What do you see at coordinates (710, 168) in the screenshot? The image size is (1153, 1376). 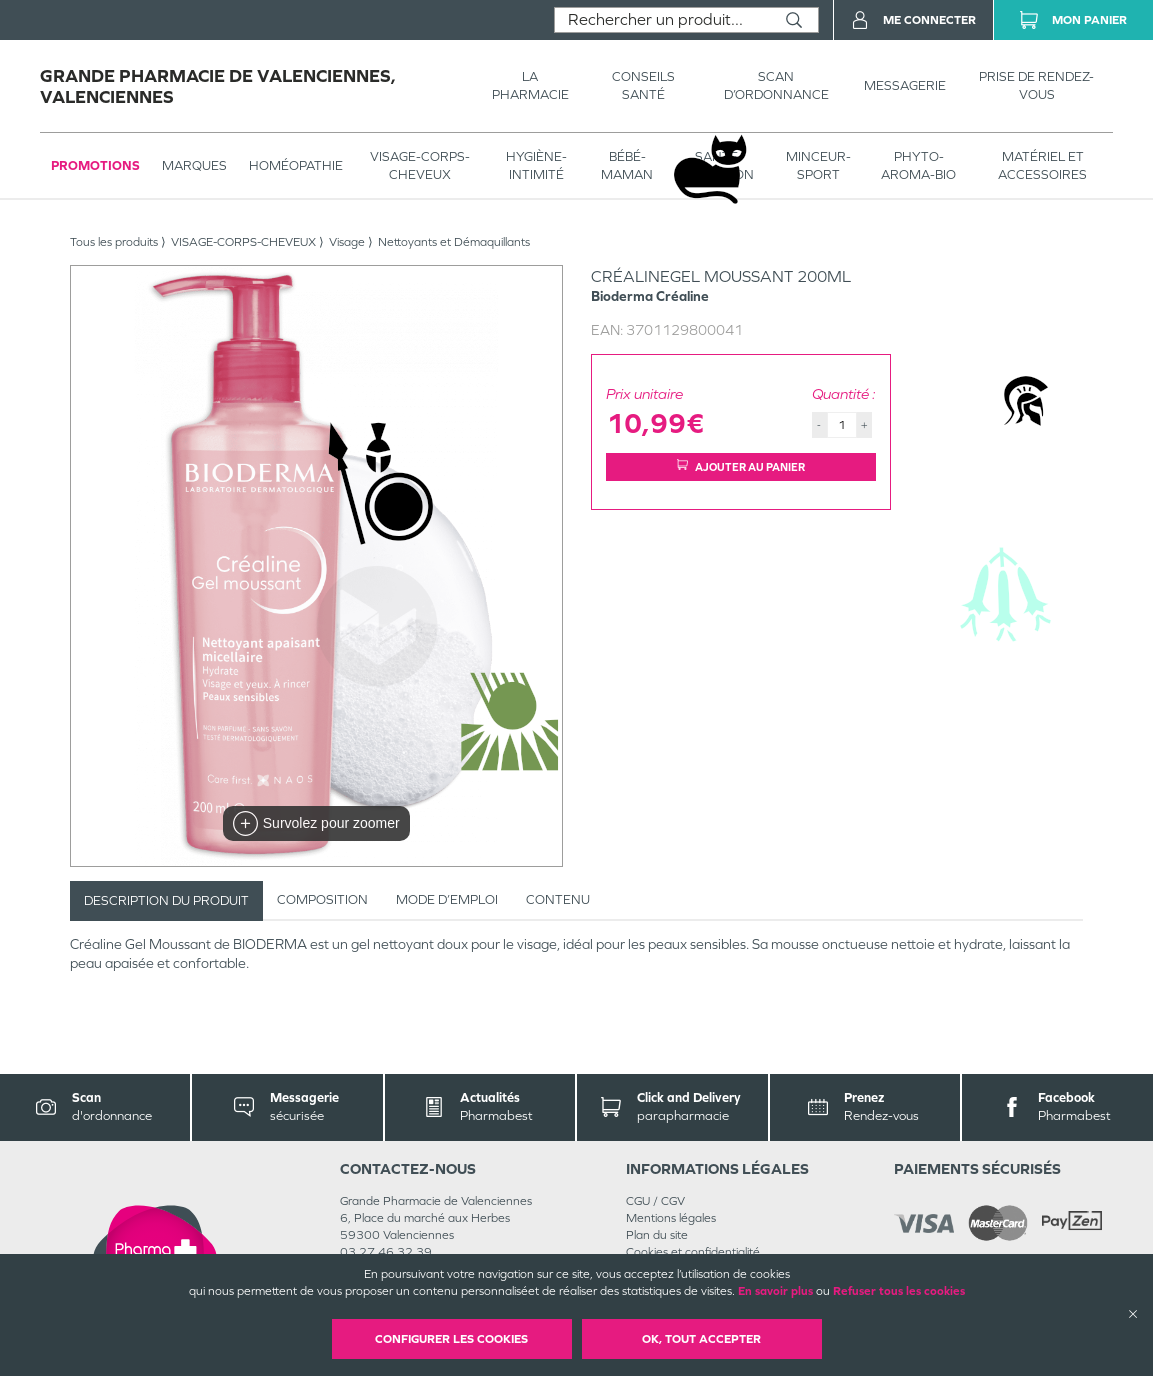 I see `select cat as your avatar or character` at bounding box center [710, 168].